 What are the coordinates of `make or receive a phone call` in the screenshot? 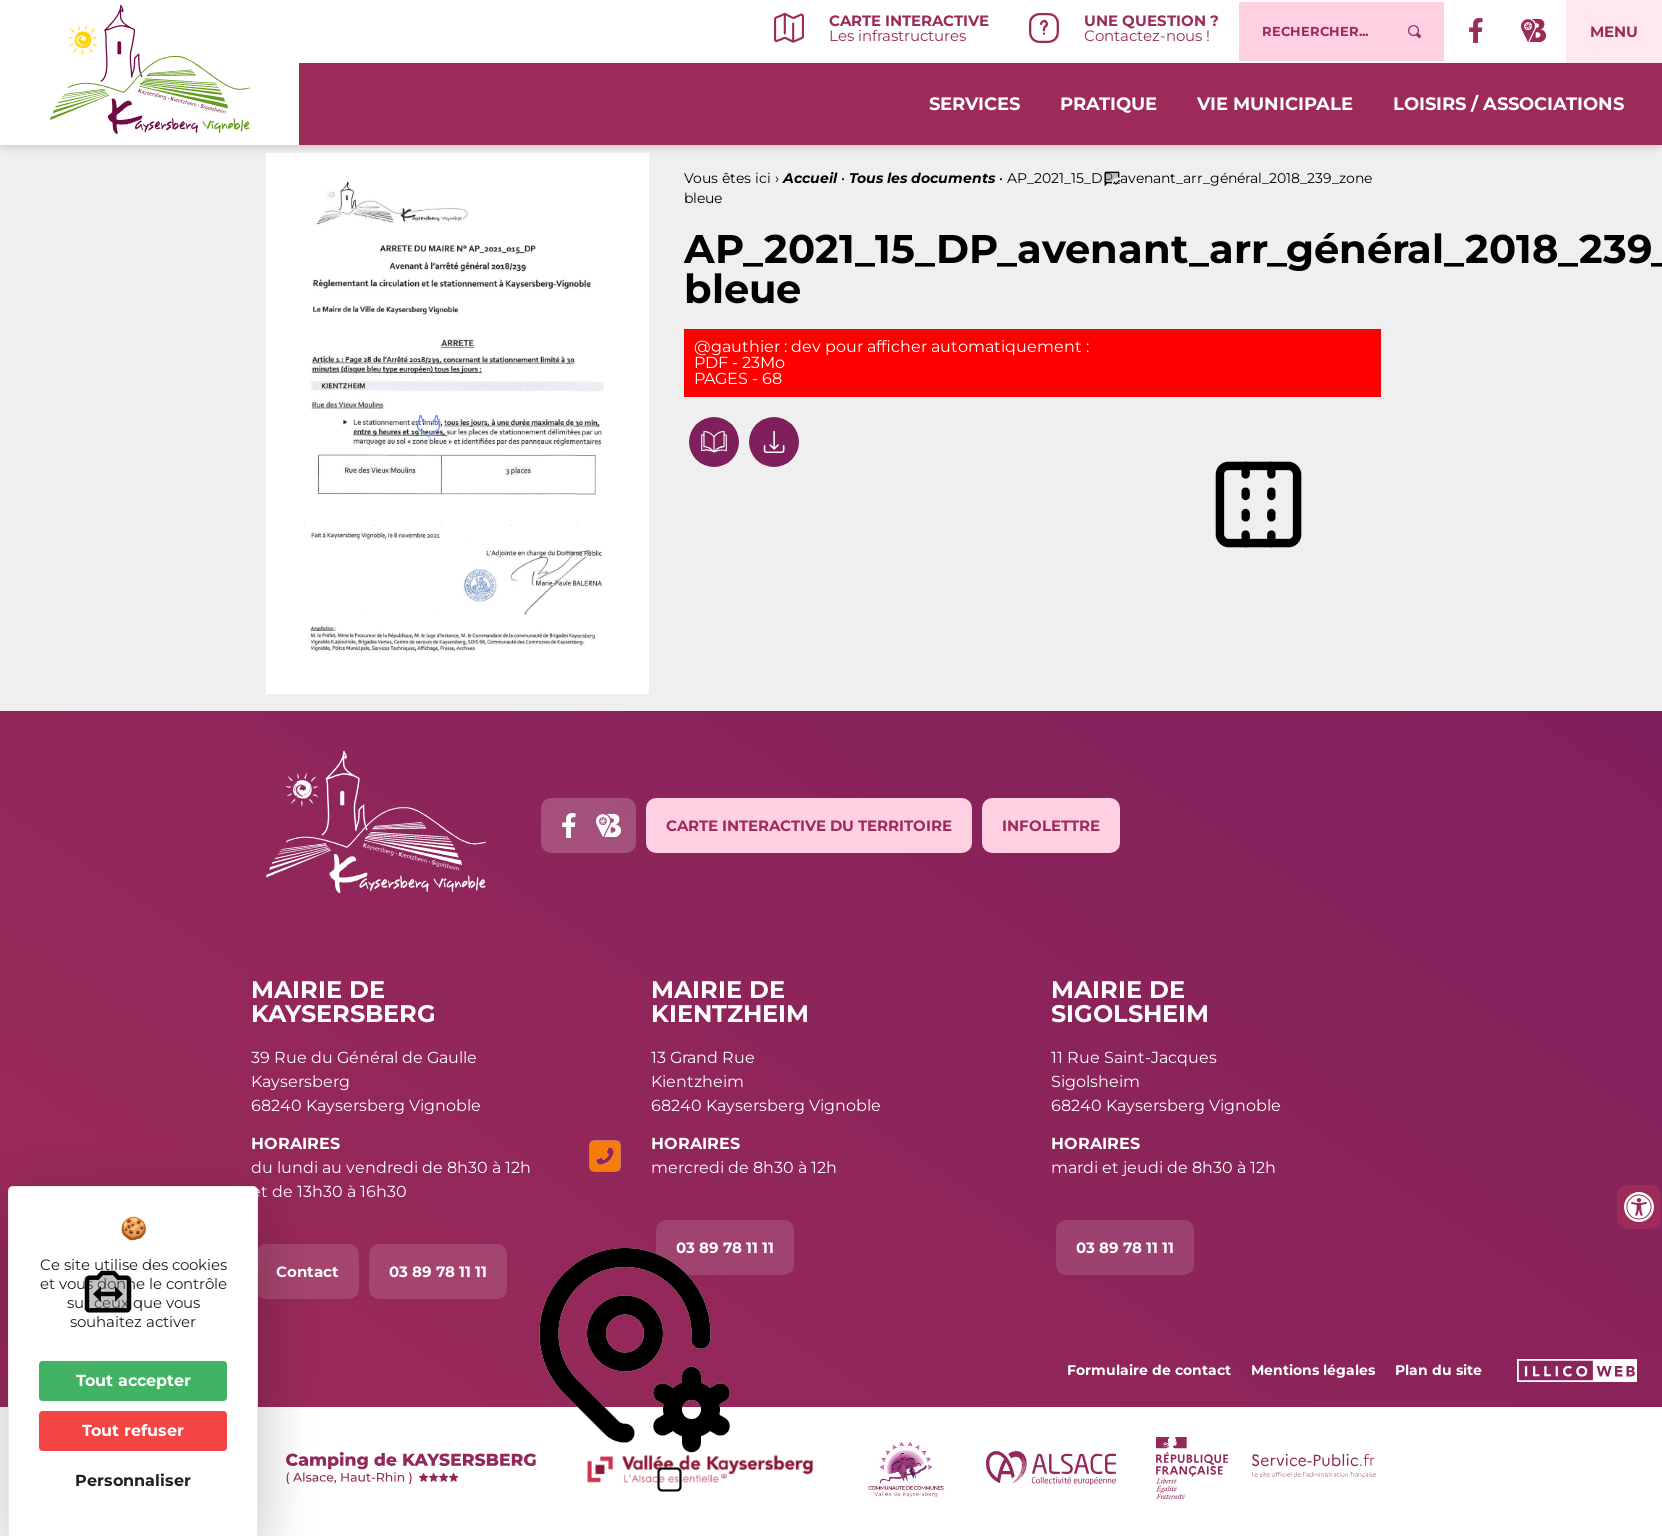 It's located at (605, 1156).